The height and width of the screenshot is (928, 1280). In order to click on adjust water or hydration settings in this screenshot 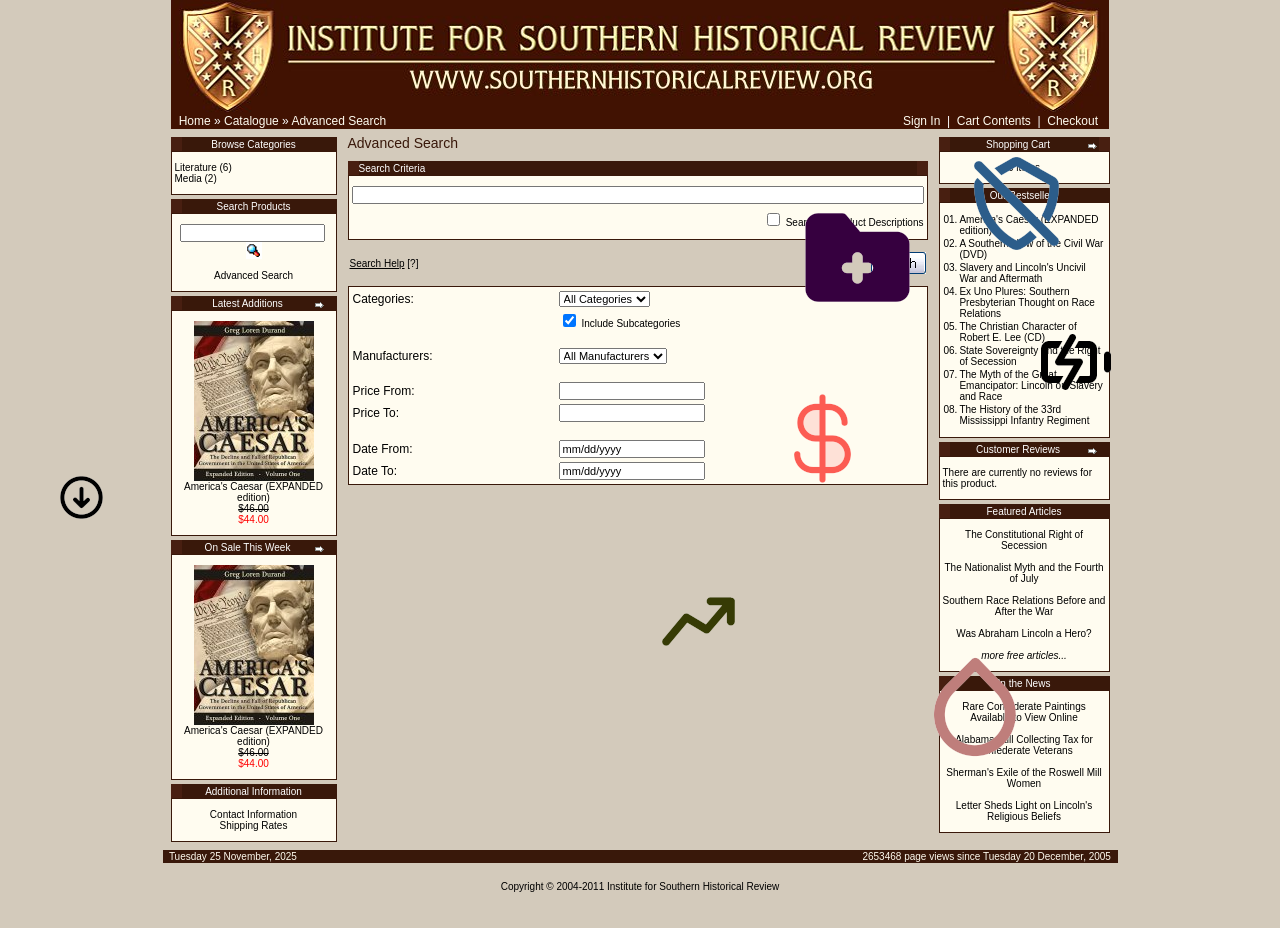, I will do `click(975, 707)`.